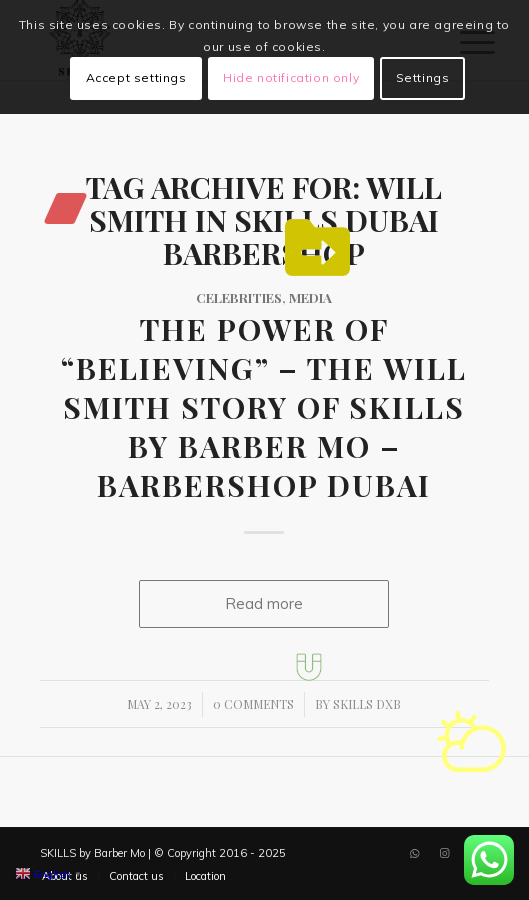  Describe the element at coordinates (309, 666) in the screenshot. I see `activate magnetic snap or alignment tool` at that location.